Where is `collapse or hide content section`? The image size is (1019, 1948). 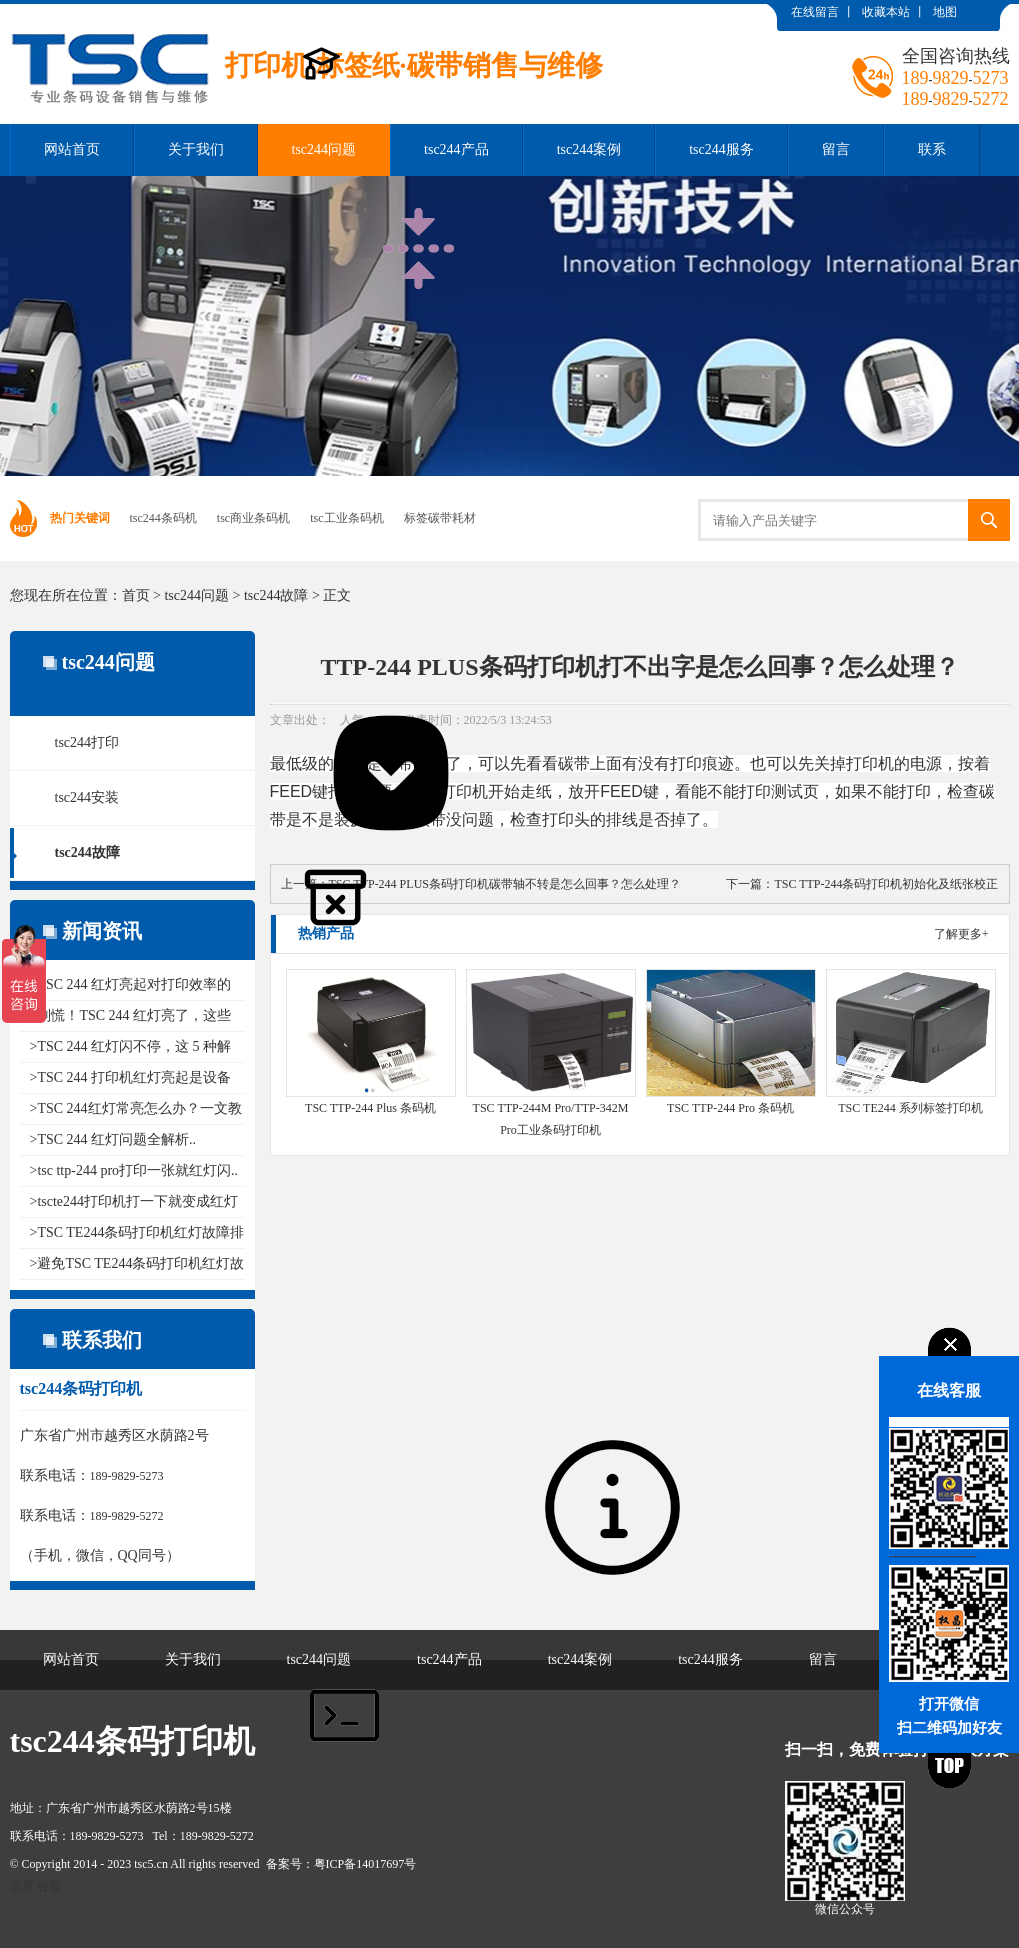
collapse or hide content section is located at coordinates (418, 248).